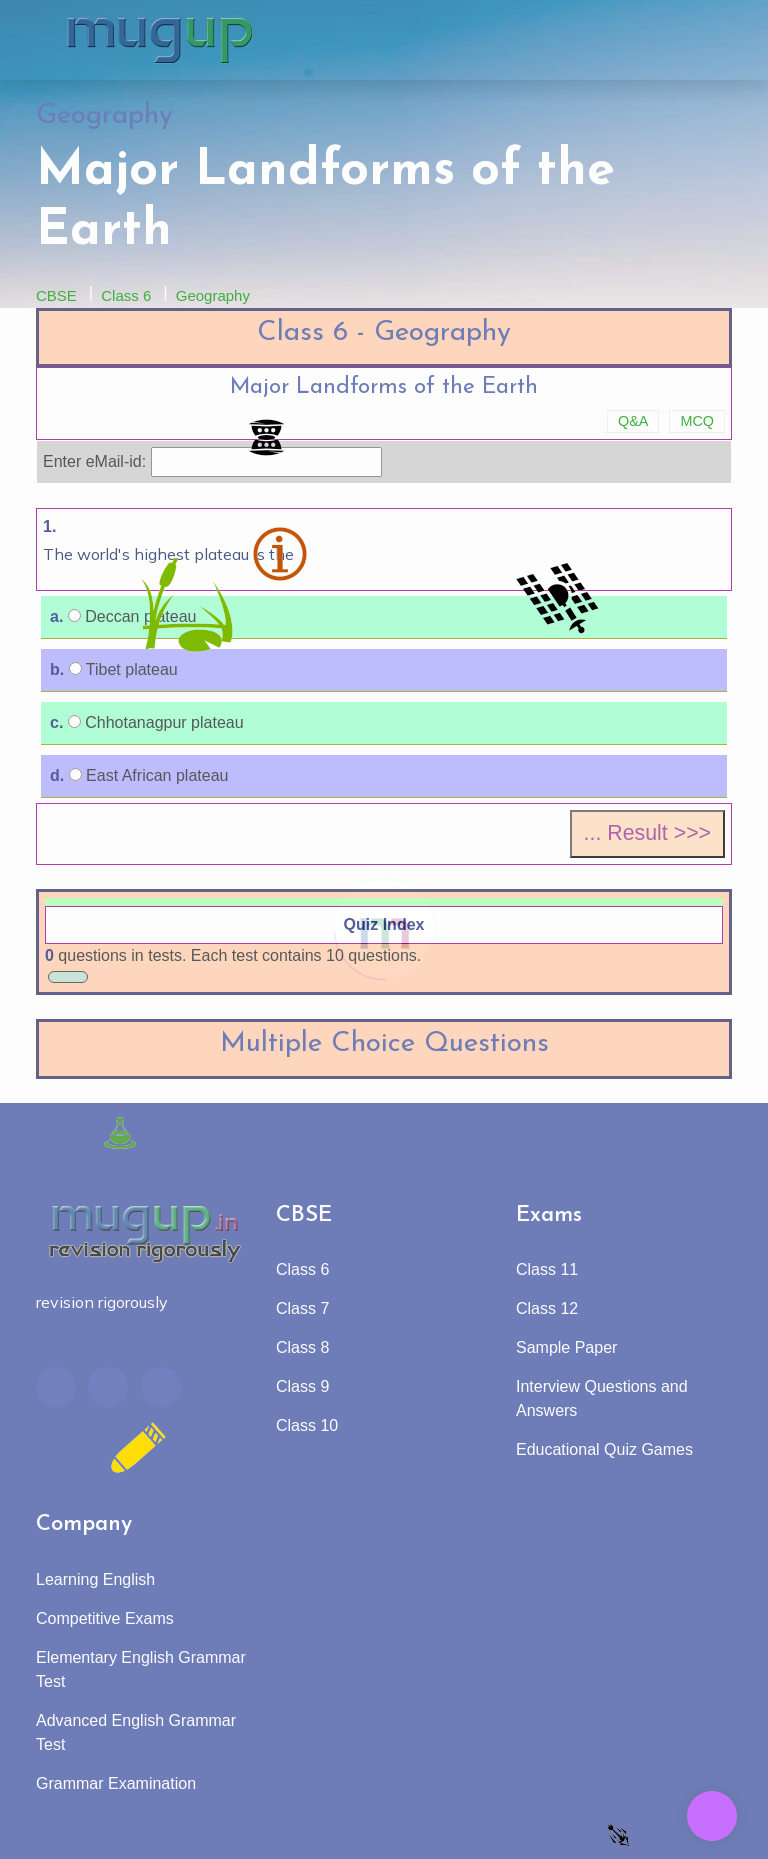  I want to click on abstract hourglass or time-based game mechanic, so click(266, 437).